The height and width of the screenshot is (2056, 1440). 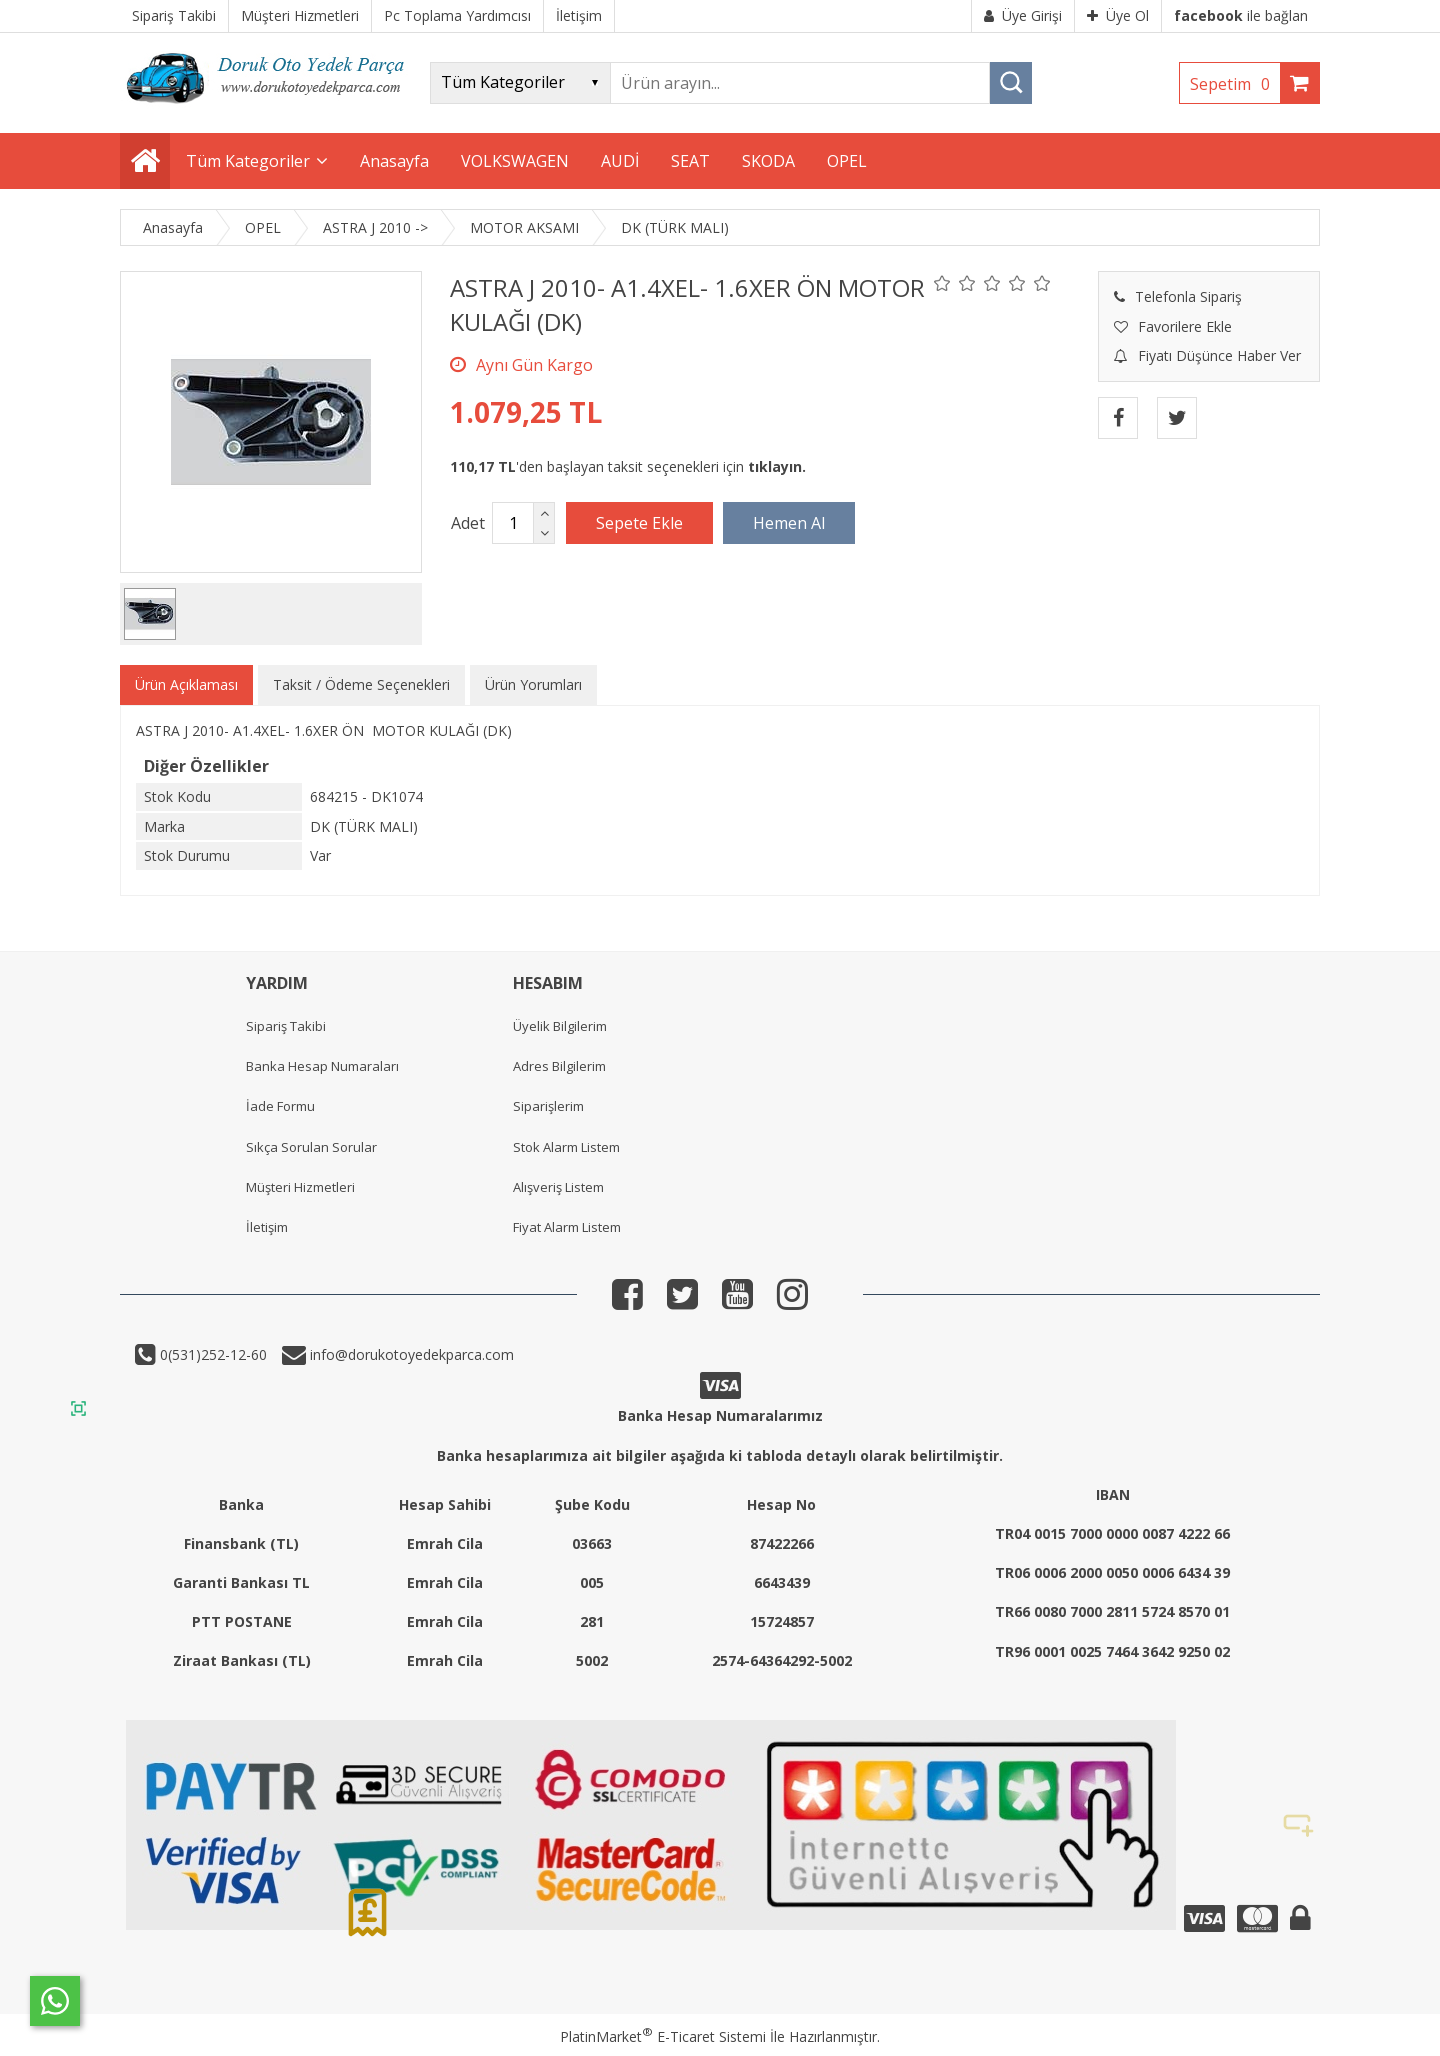 I want to click on add a new variable, so click(x=1297, y=1822).